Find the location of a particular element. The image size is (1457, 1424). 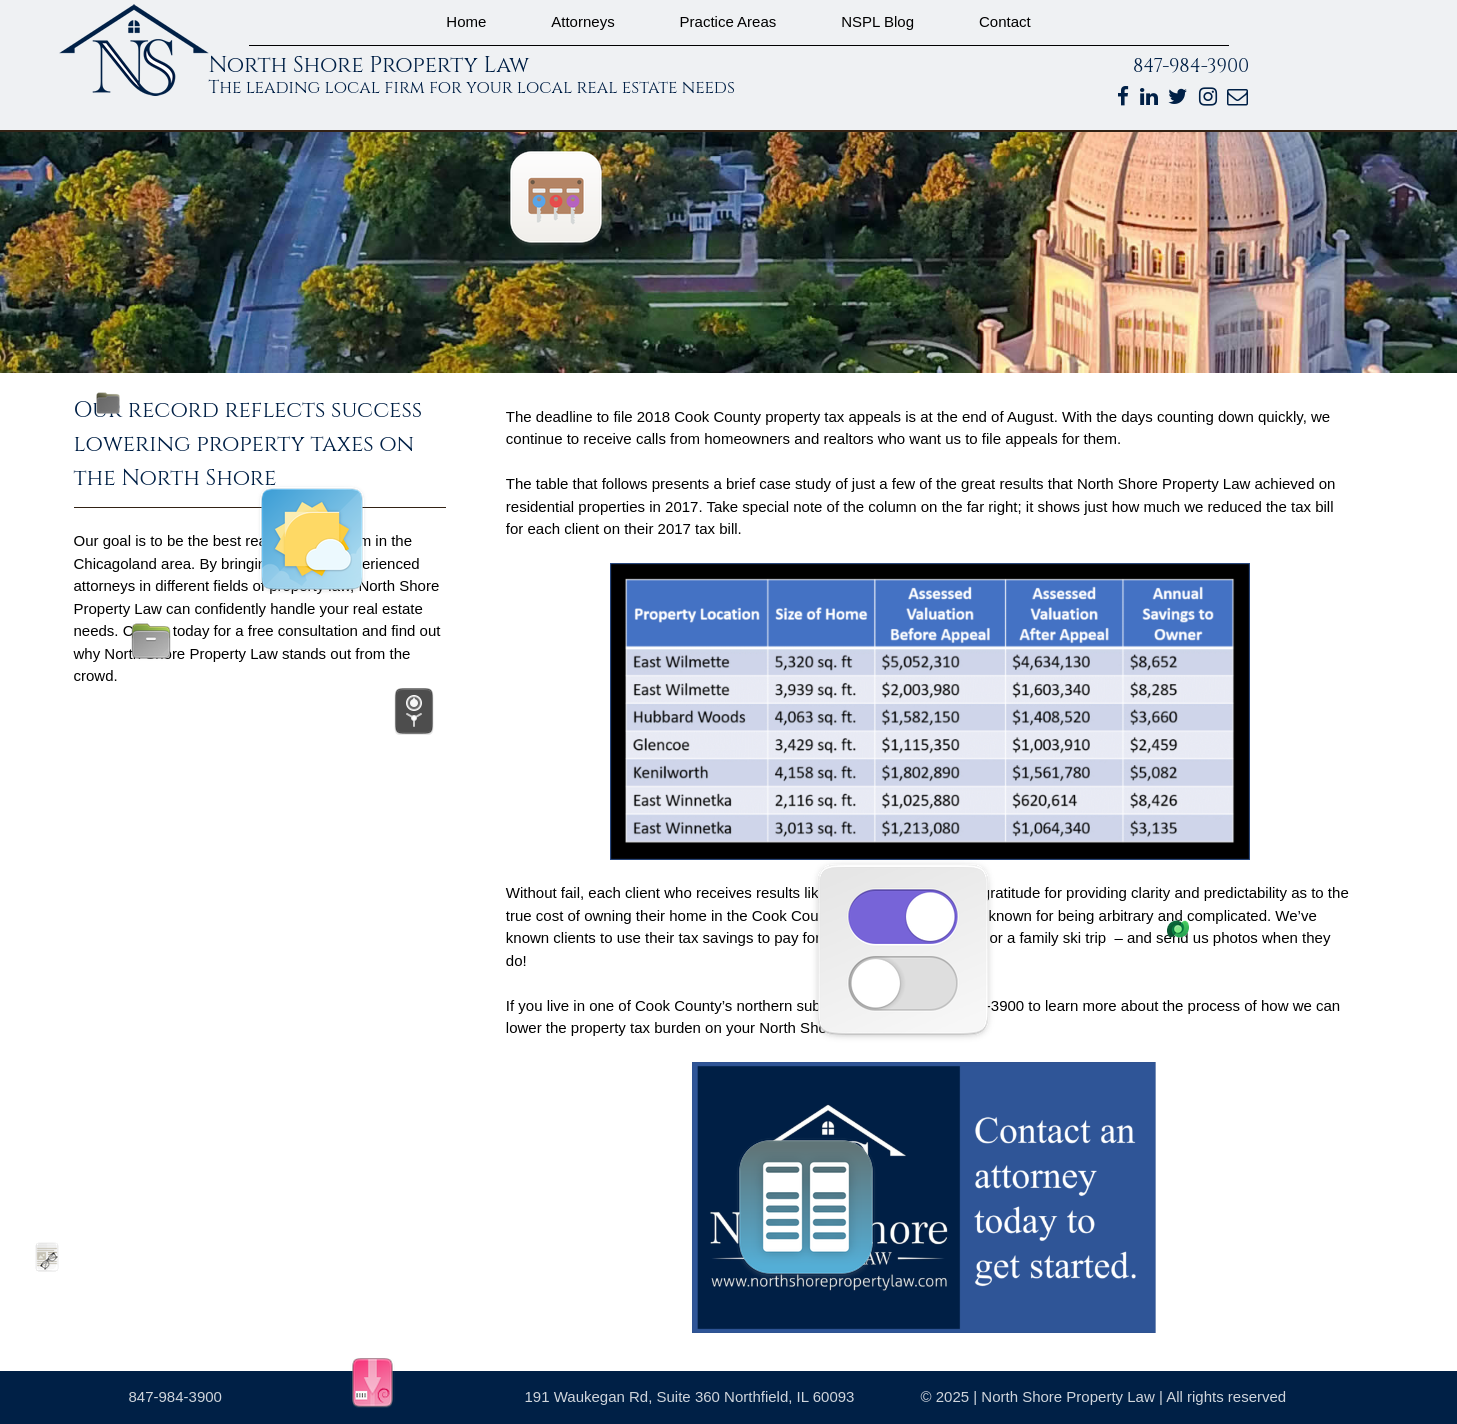

open Microsoft Dataverse app is located at coordinates (1178, 929).